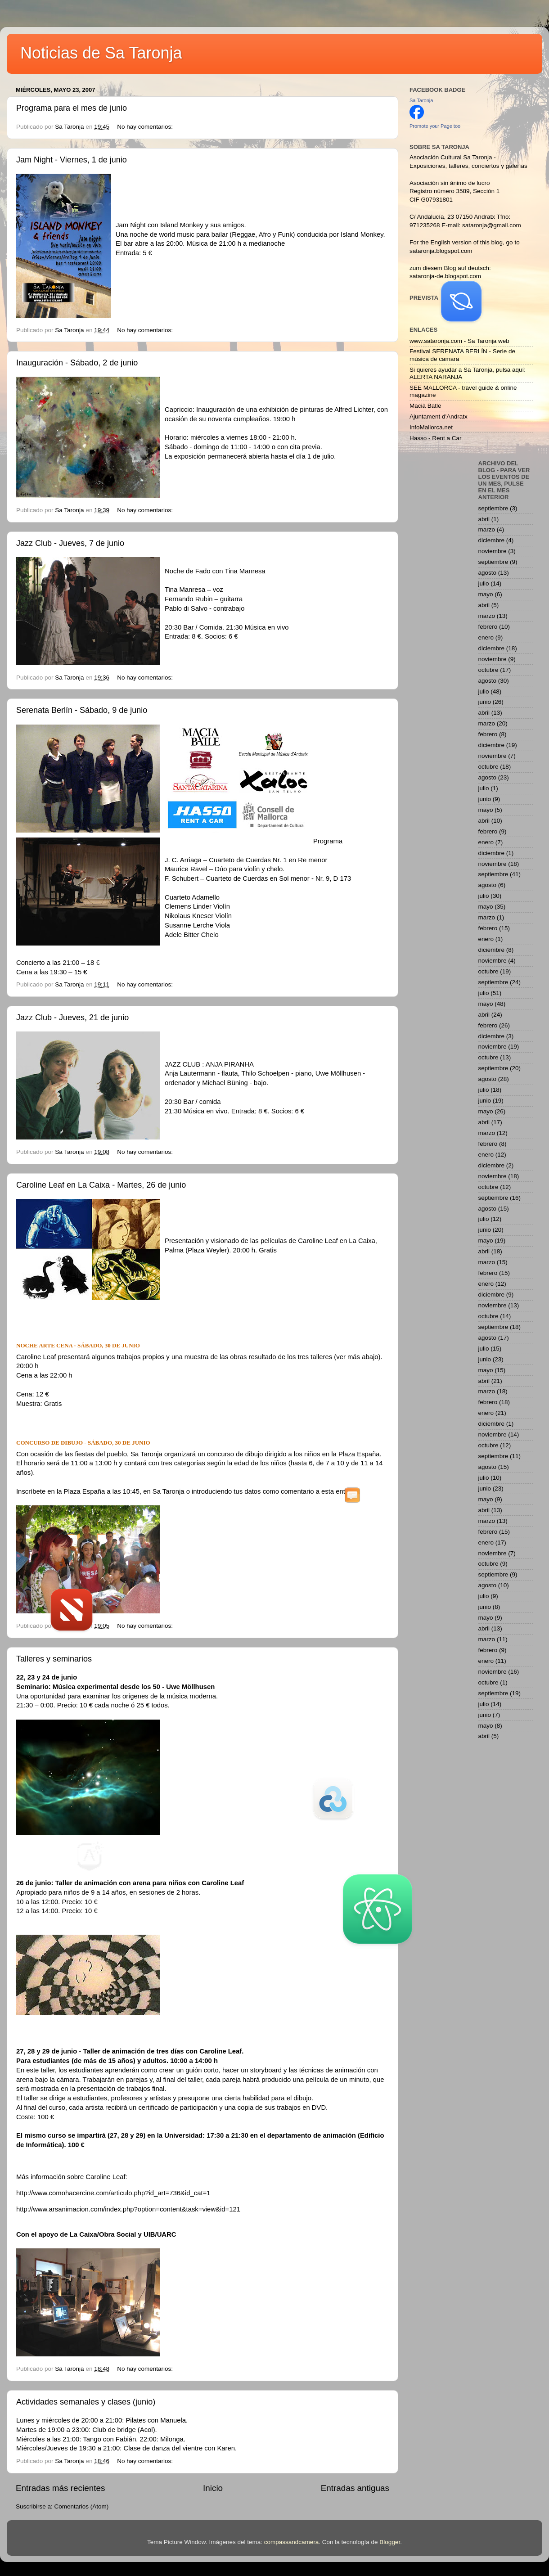  What do you see at coordinates (53, 2285) in the screenshot?
I see `open flowblade video editor` at bounding box center [53, 2285].